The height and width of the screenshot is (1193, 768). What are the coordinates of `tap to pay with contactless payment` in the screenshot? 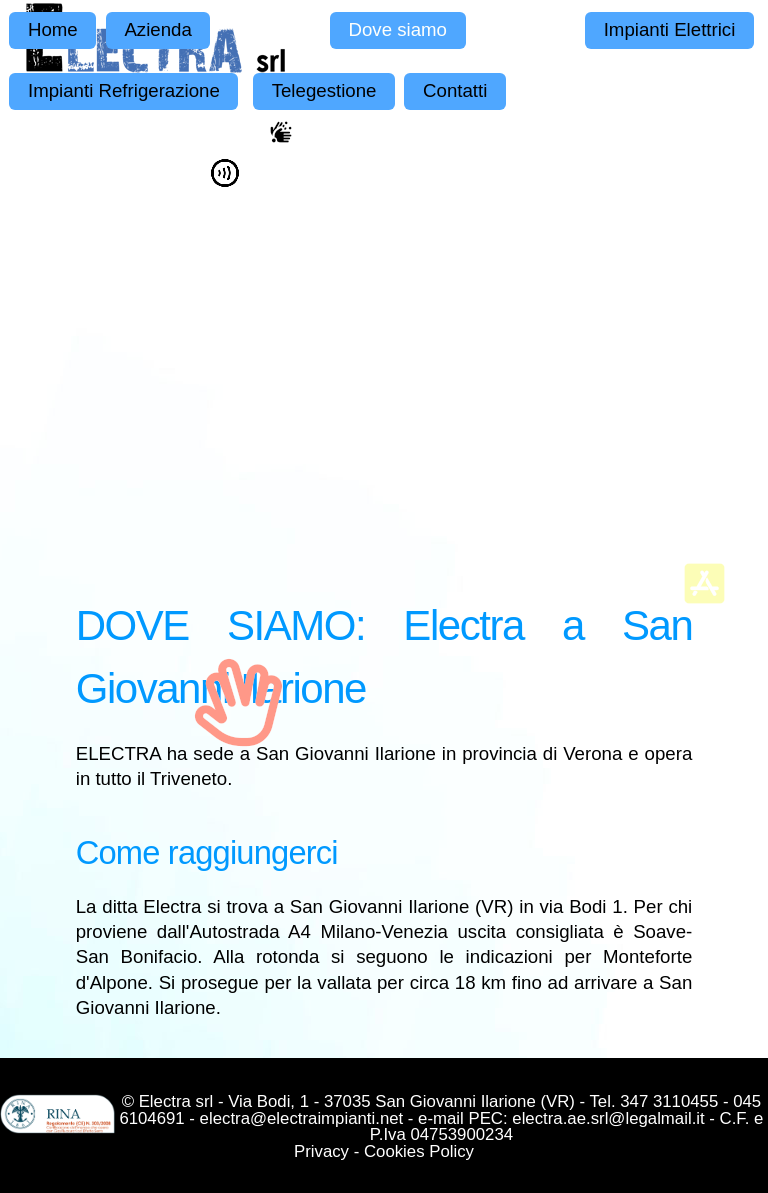 It's located at (225, 173).